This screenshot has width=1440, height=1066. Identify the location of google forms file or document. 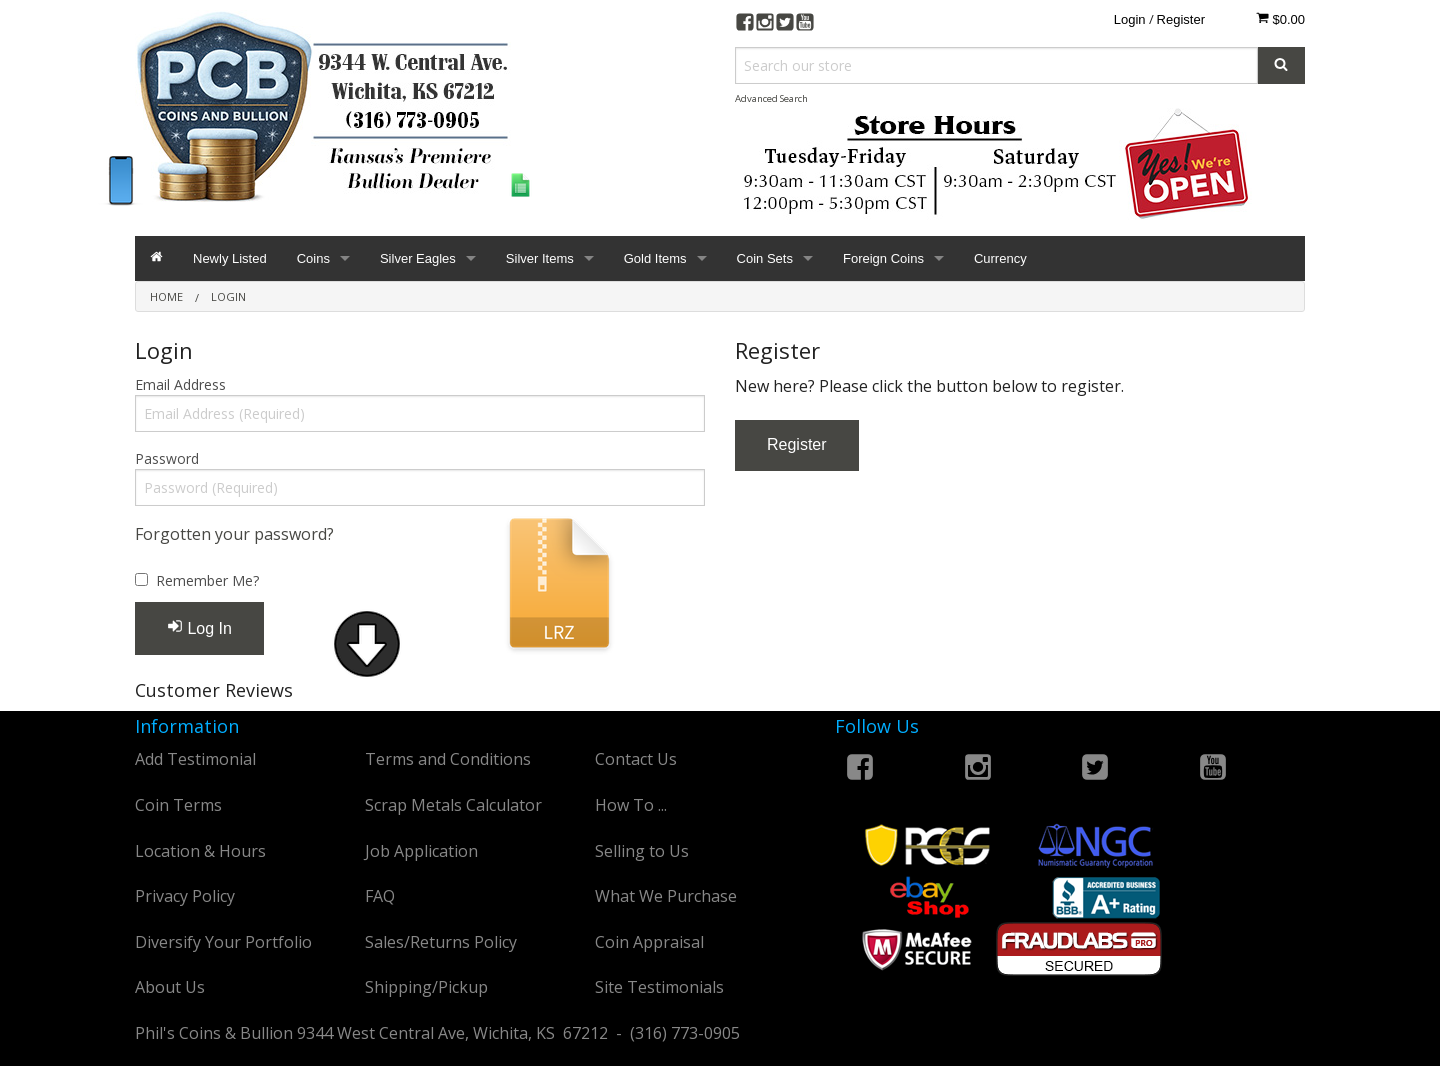
(520, 185).